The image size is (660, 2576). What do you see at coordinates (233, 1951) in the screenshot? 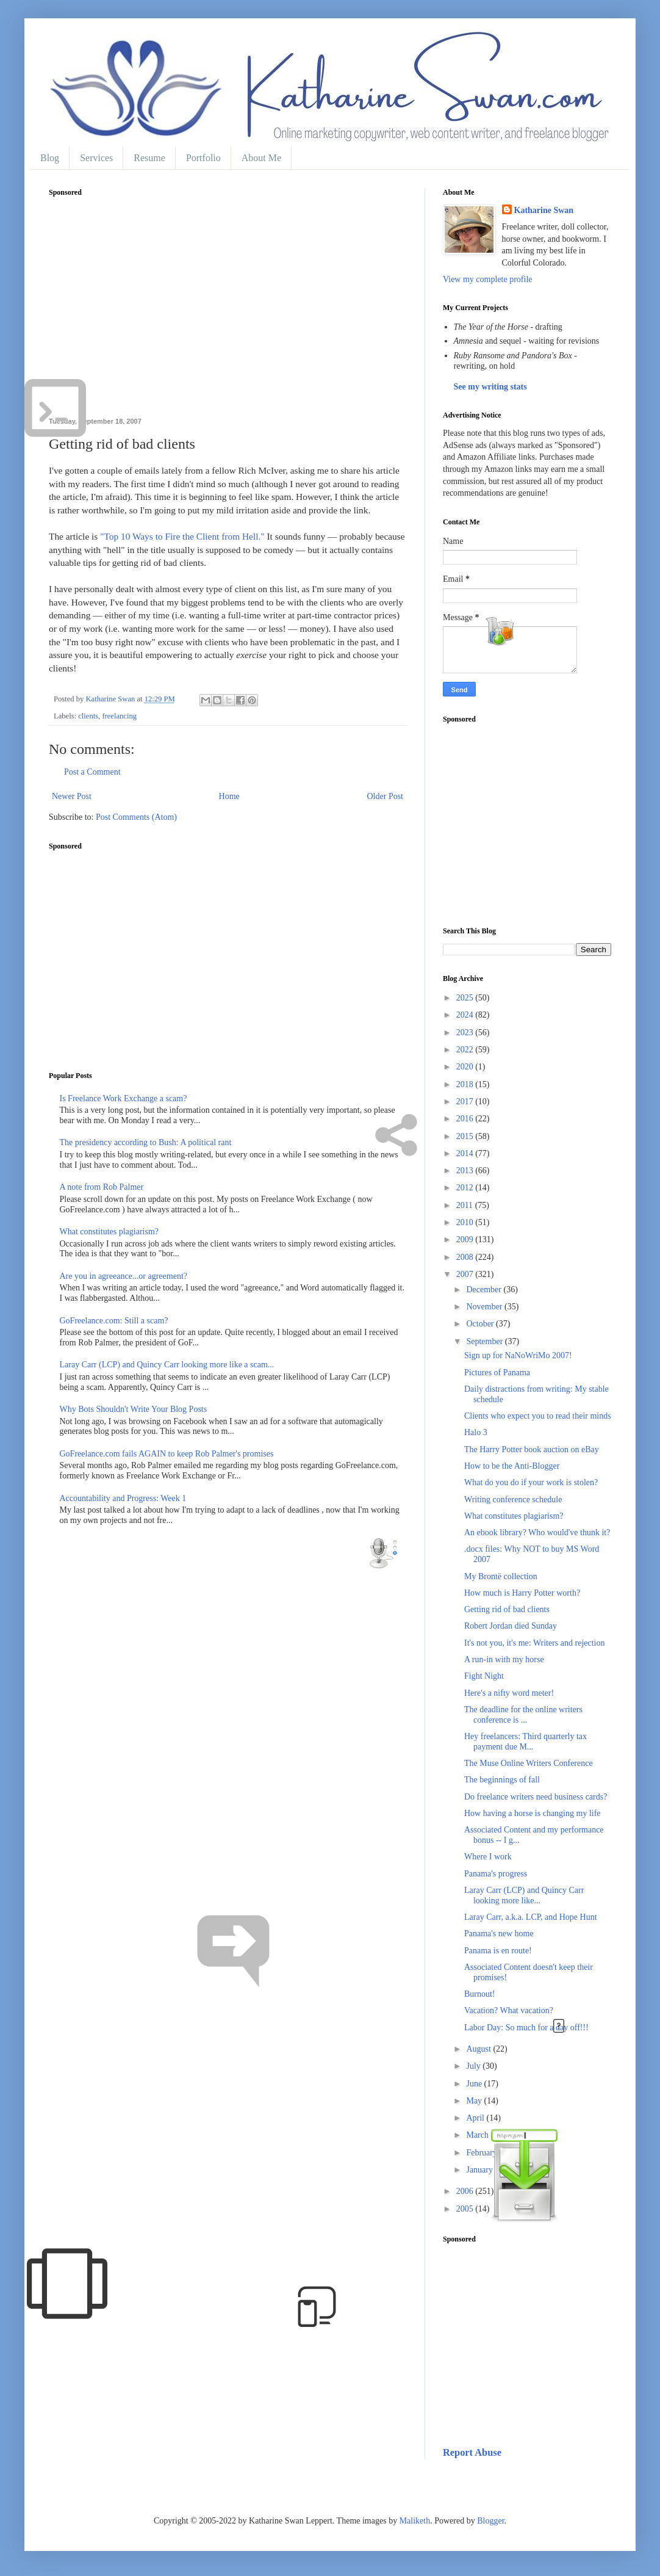
I see `user is currently away or idle` at bounding box center [233, 1951].